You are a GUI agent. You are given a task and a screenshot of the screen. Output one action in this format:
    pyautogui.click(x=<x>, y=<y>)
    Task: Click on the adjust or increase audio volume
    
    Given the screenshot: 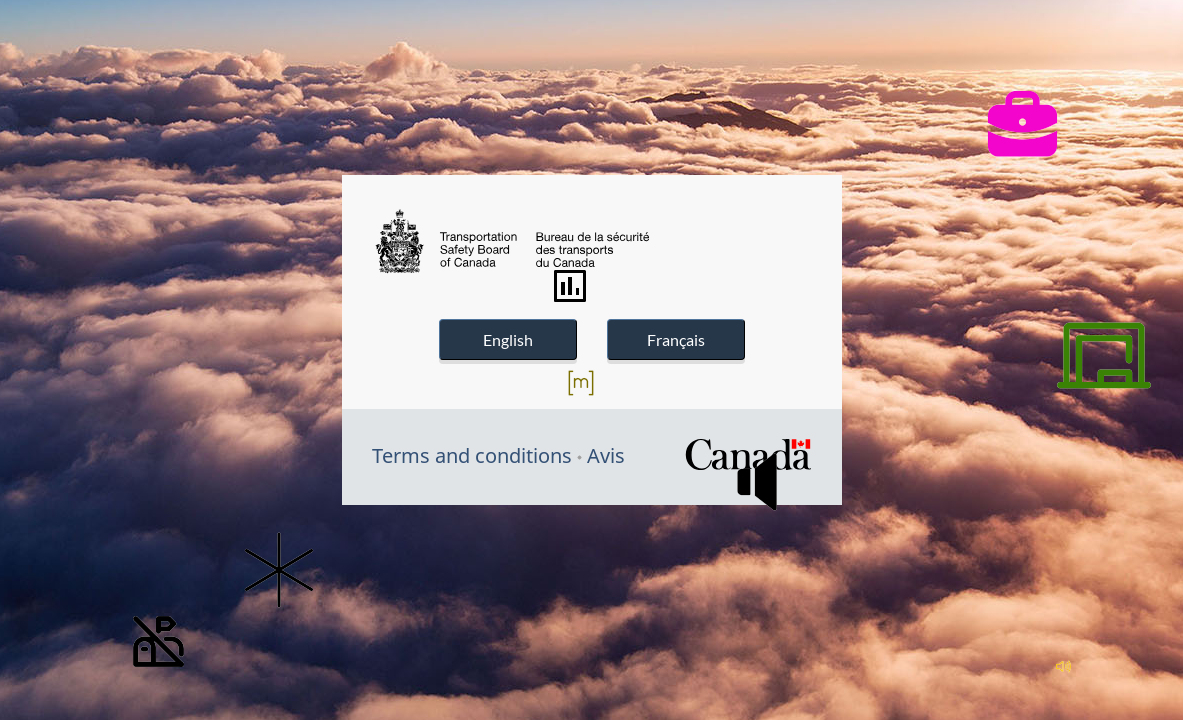 What is the action you would take?
    pyautogui.click(x=1063, y=666)
    